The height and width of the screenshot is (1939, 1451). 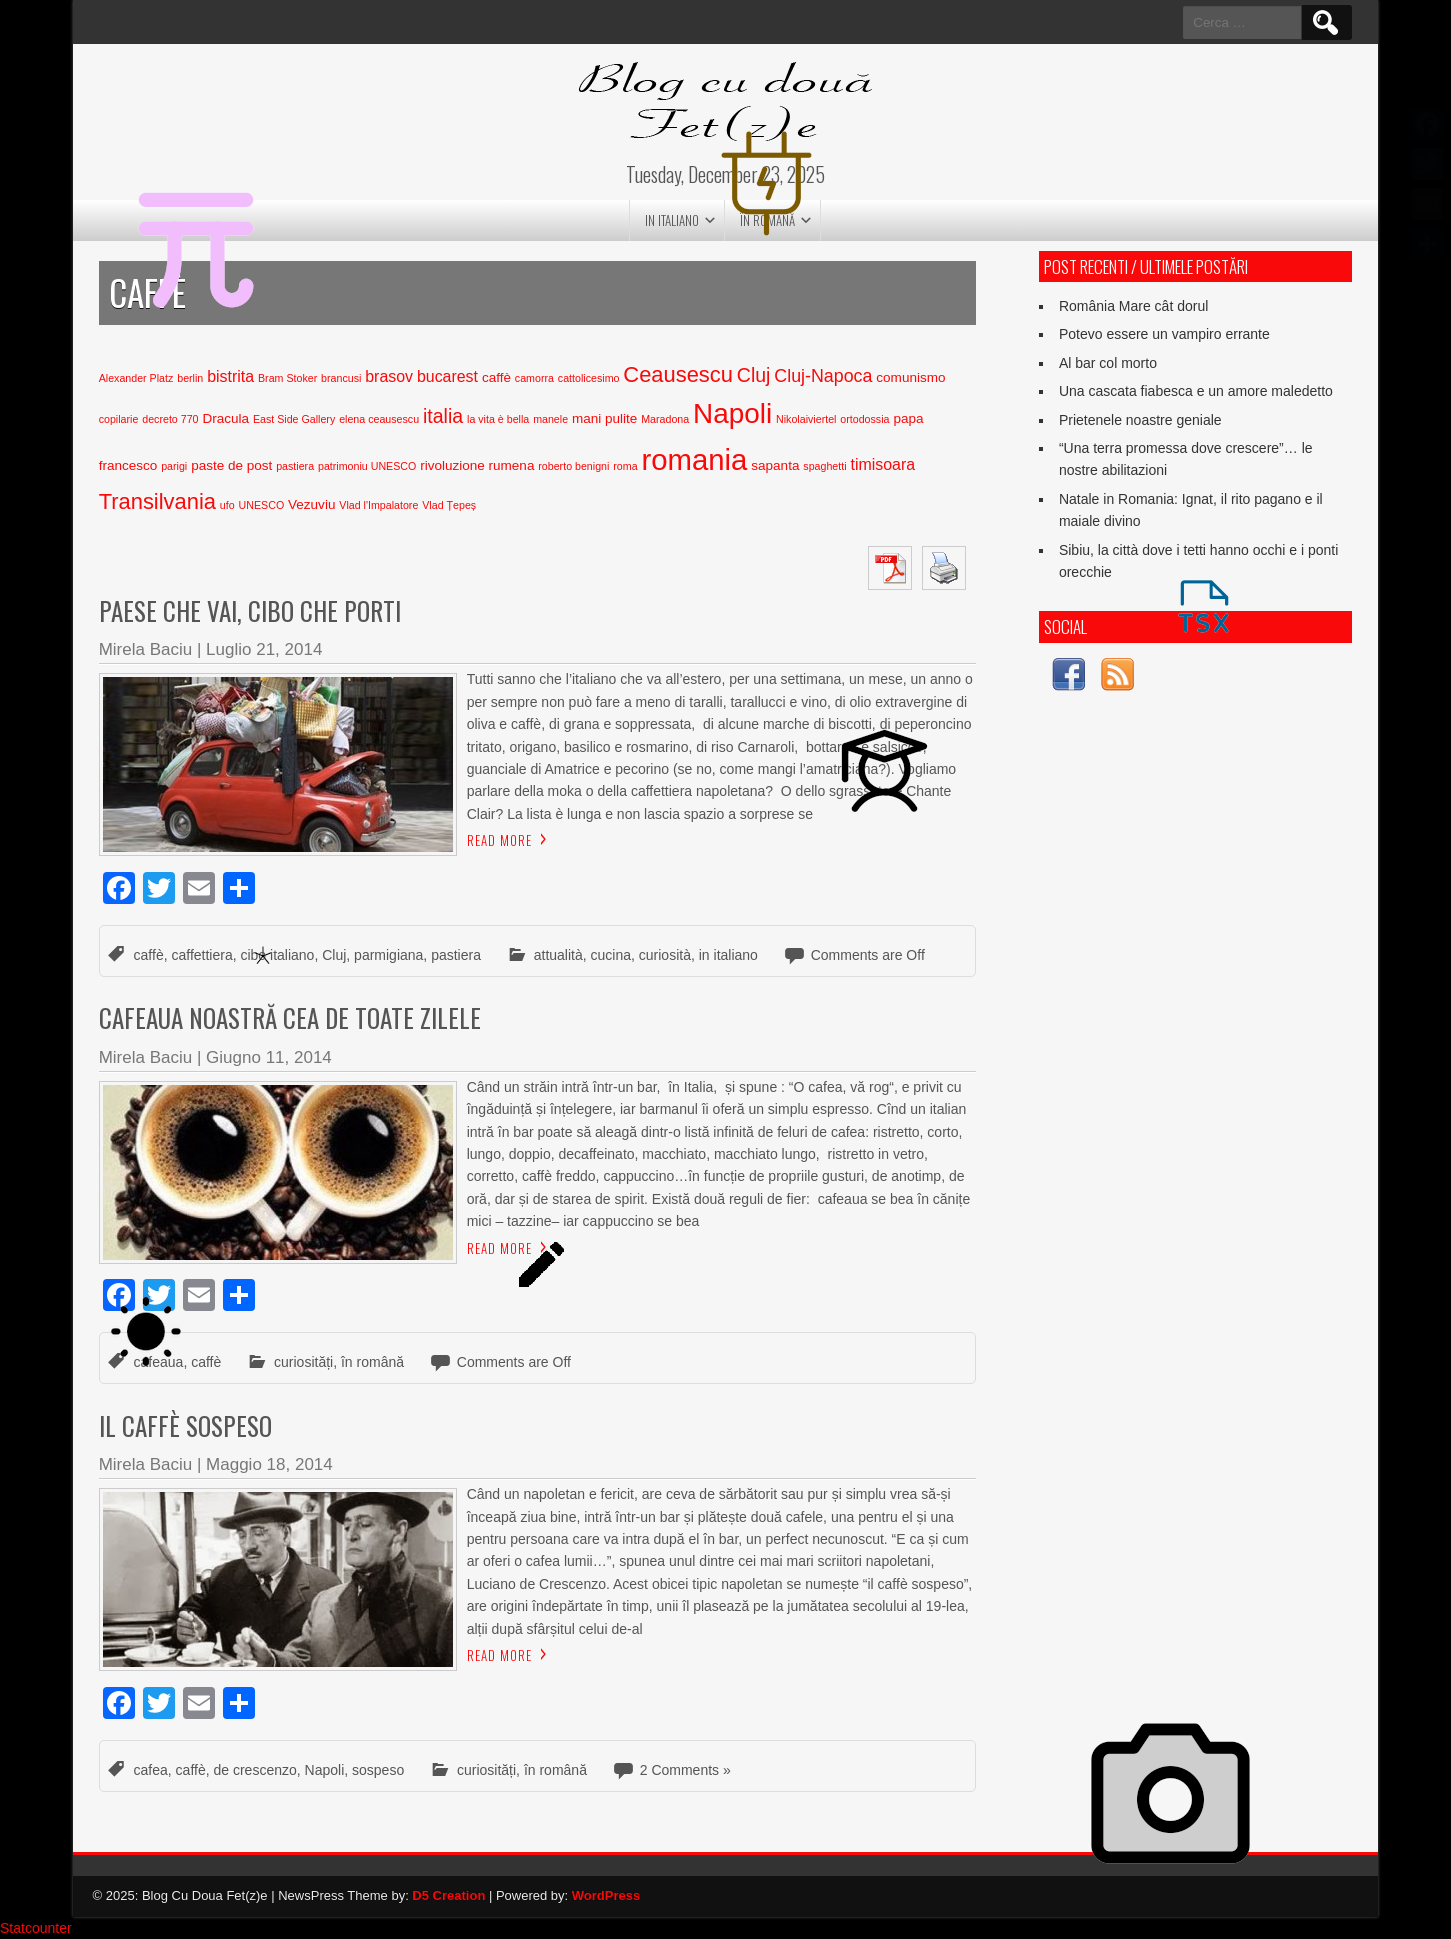 I want to click on indicates chinese yuan/renminbi currency, so click(x=196, y=250).